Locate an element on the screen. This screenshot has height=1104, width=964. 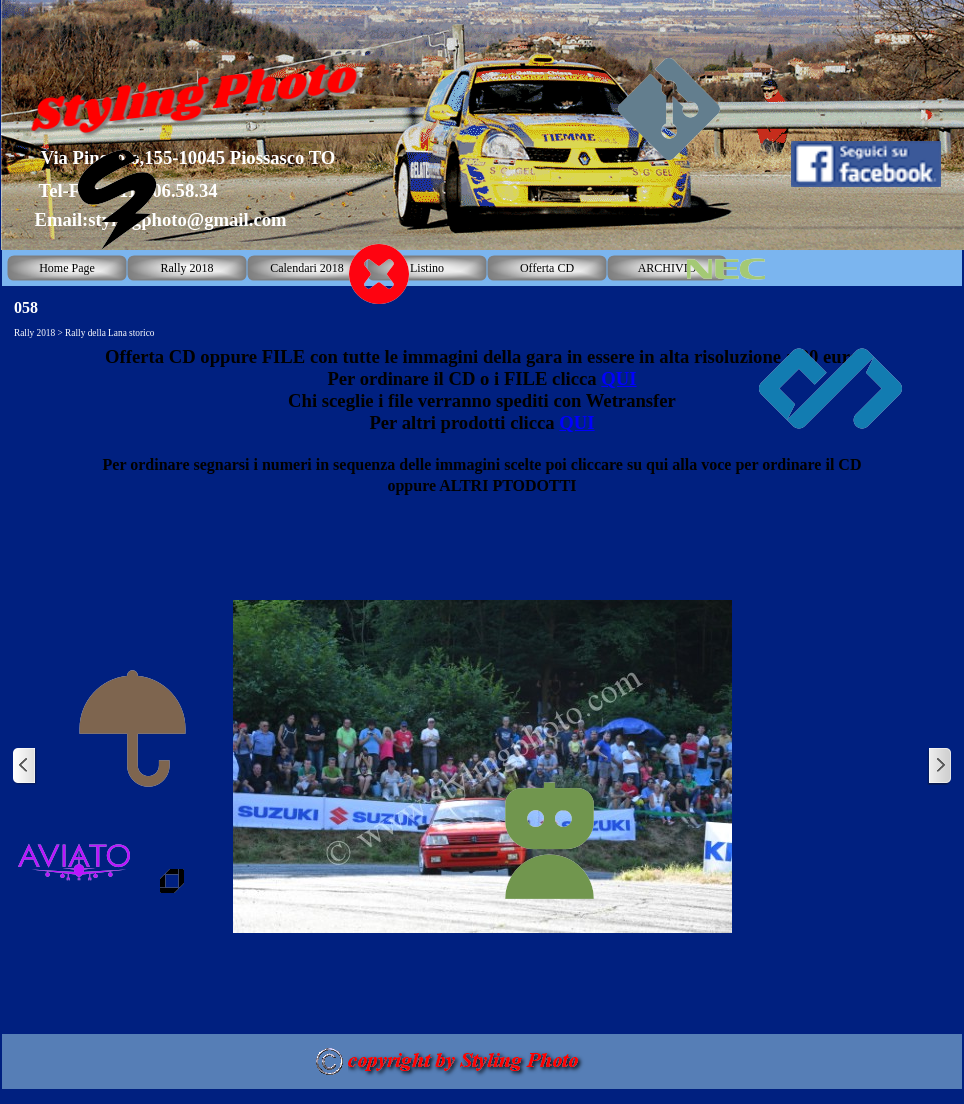
access AI assistant or chatbot features is located at coordinates (549, 843).